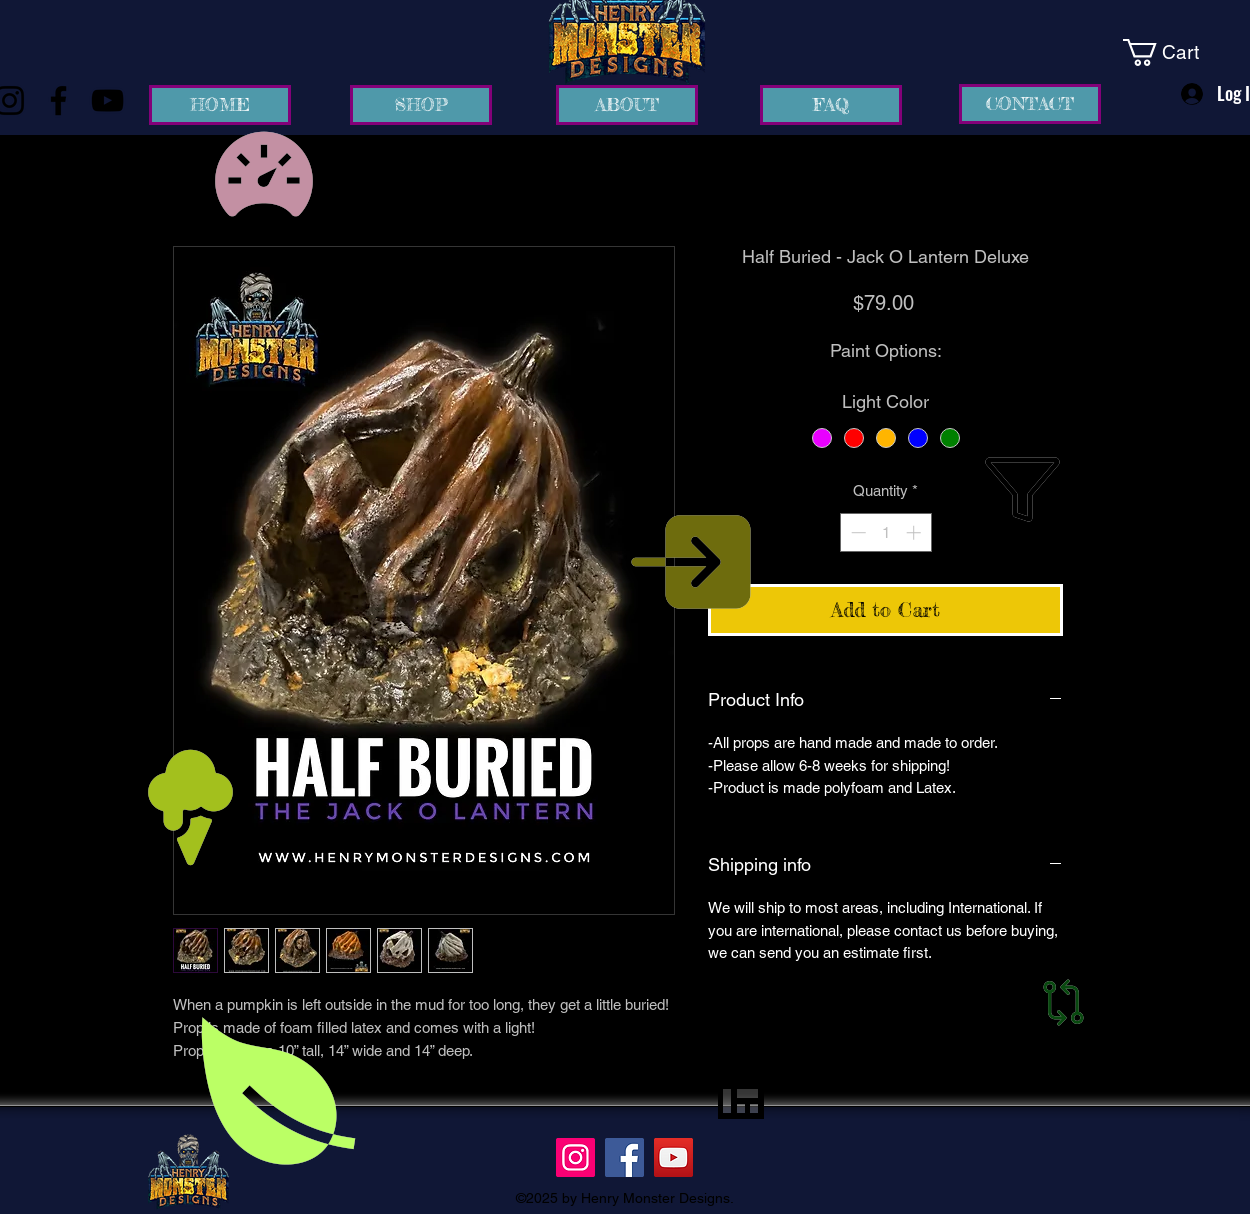  I want to click on view performance metrics or speed, so click(264, 174).